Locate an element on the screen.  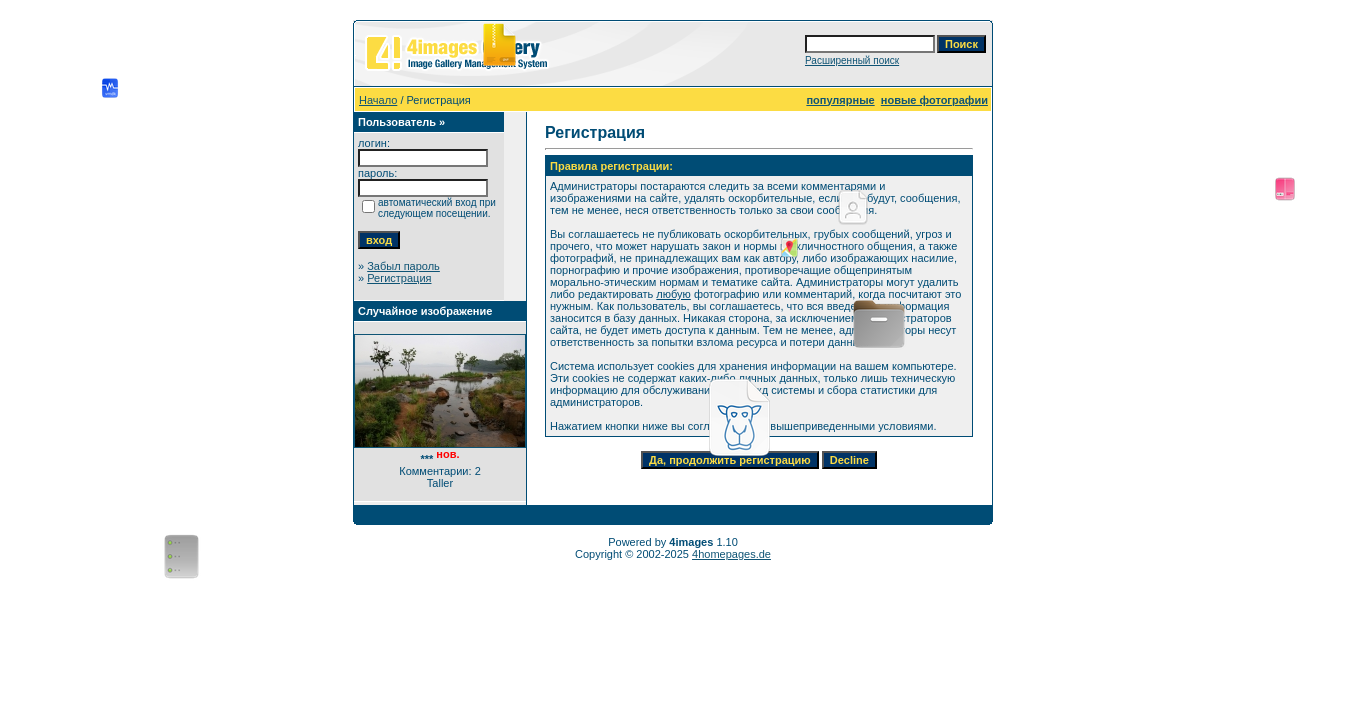
credits or attribution file is located at coordinates (853, 207).